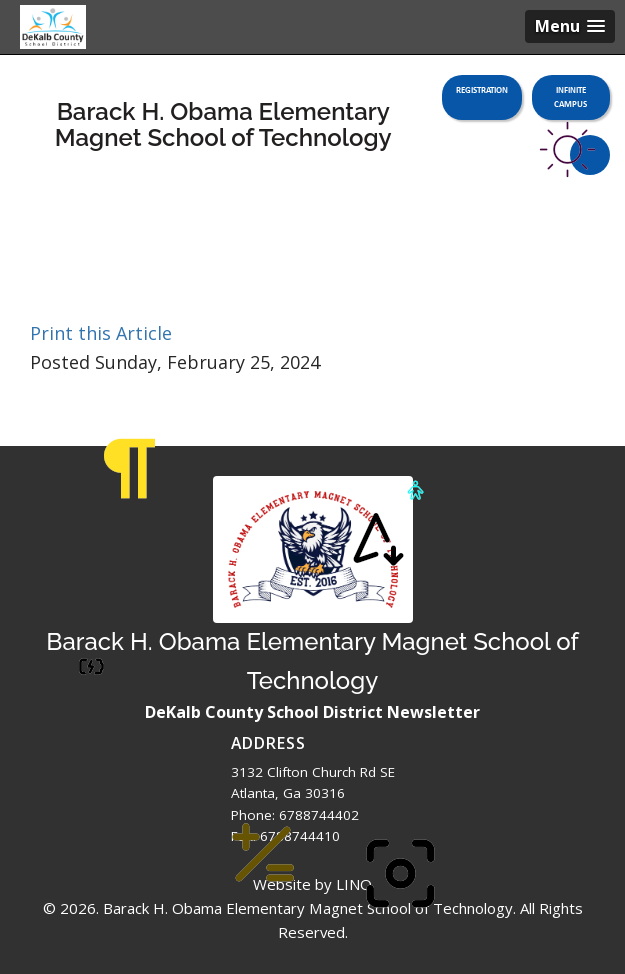  Describe the element at coordinates (400, 873) in the screenshot. I see `capture a screenshot or photo` at that location.